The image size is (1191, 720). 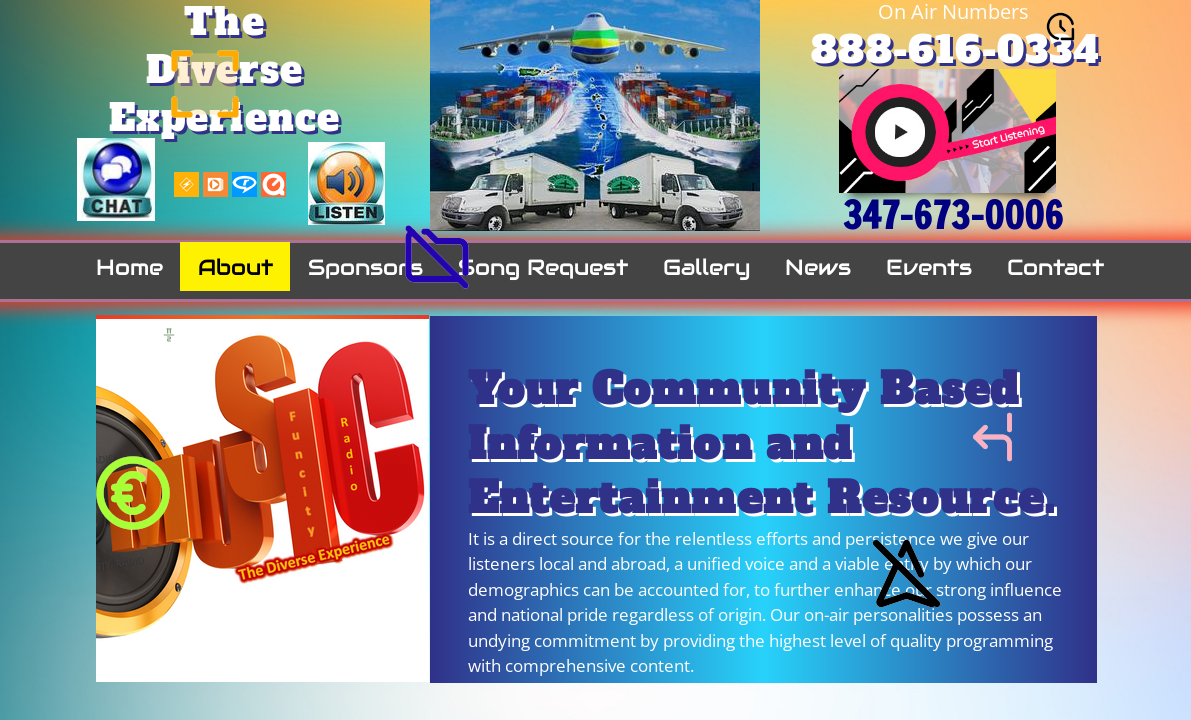 What do you see at coordinates (133, 493) in the screenshot?
I see `view balance in euros` at bounding box center [133, 493].